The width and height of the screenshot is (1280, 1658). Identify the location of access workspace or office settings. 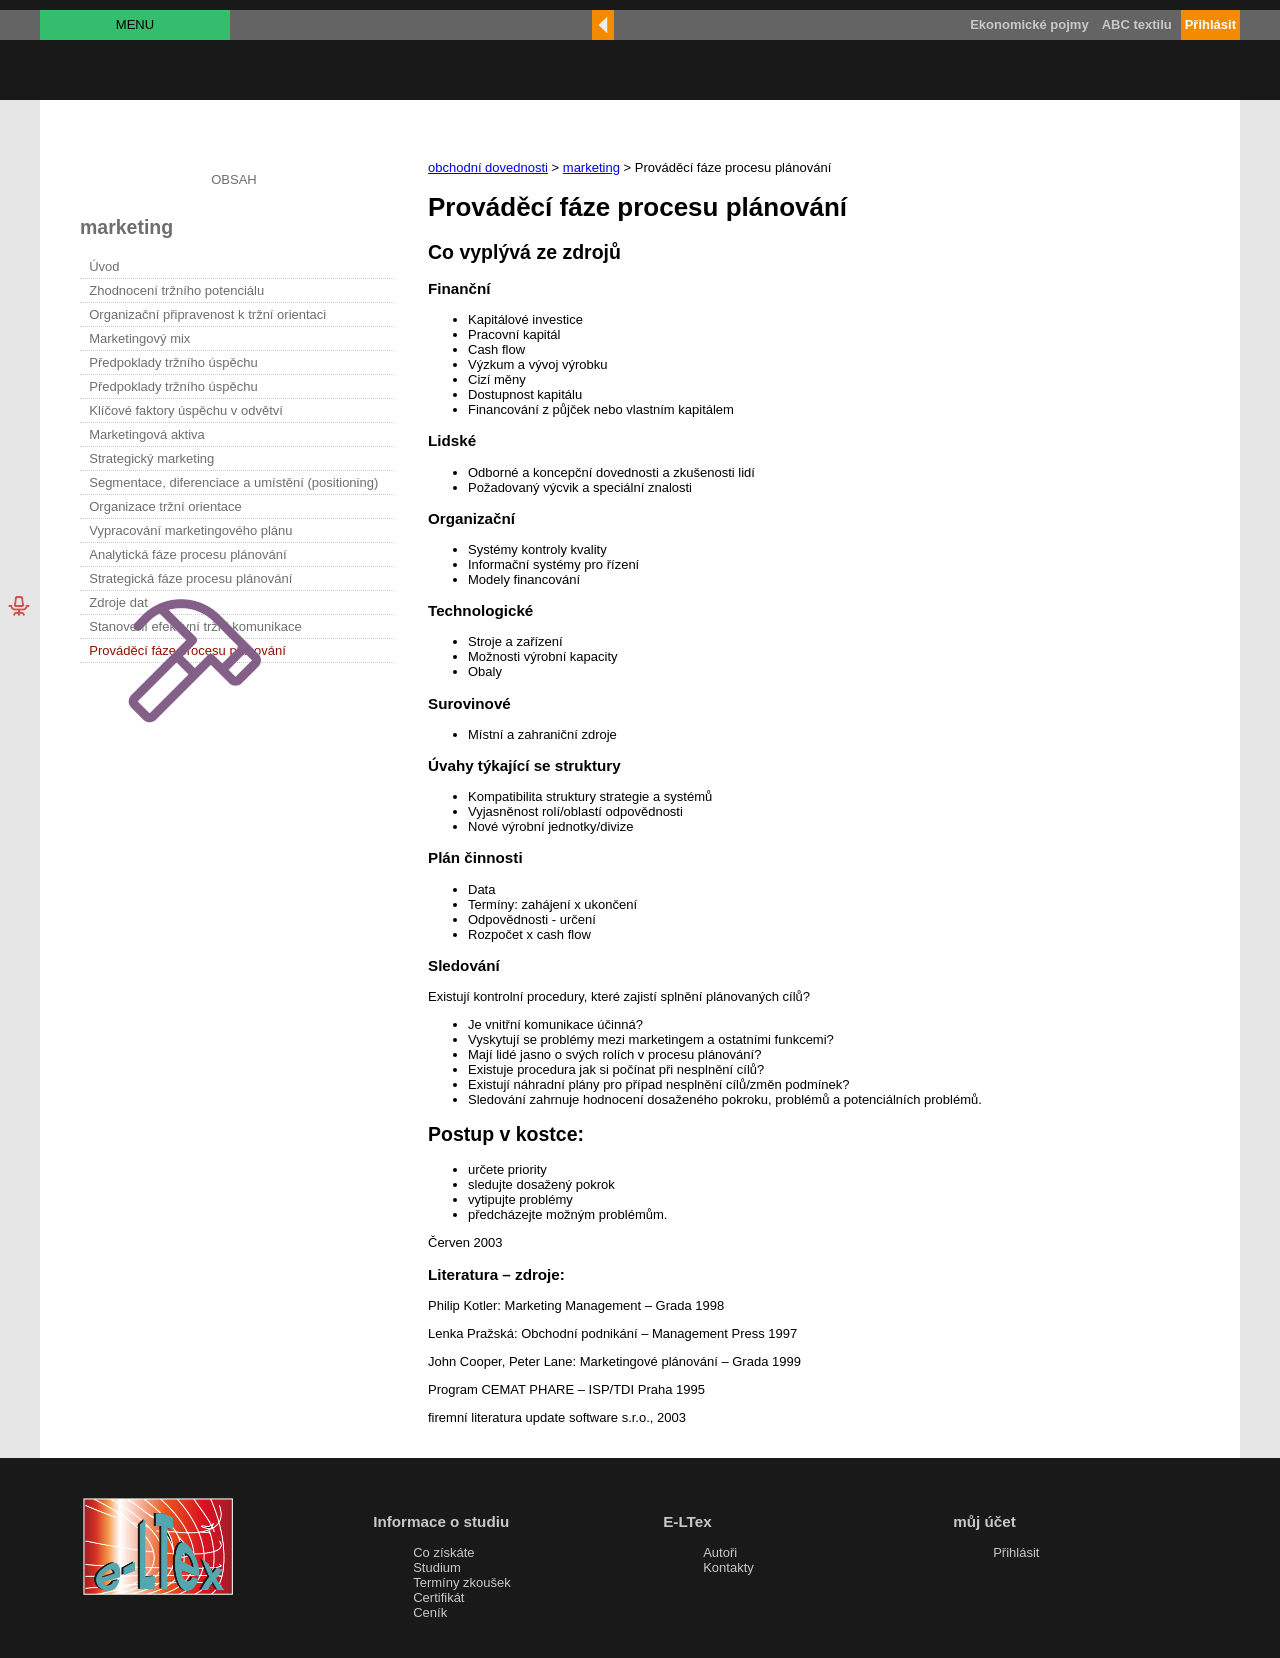
(19, 606).